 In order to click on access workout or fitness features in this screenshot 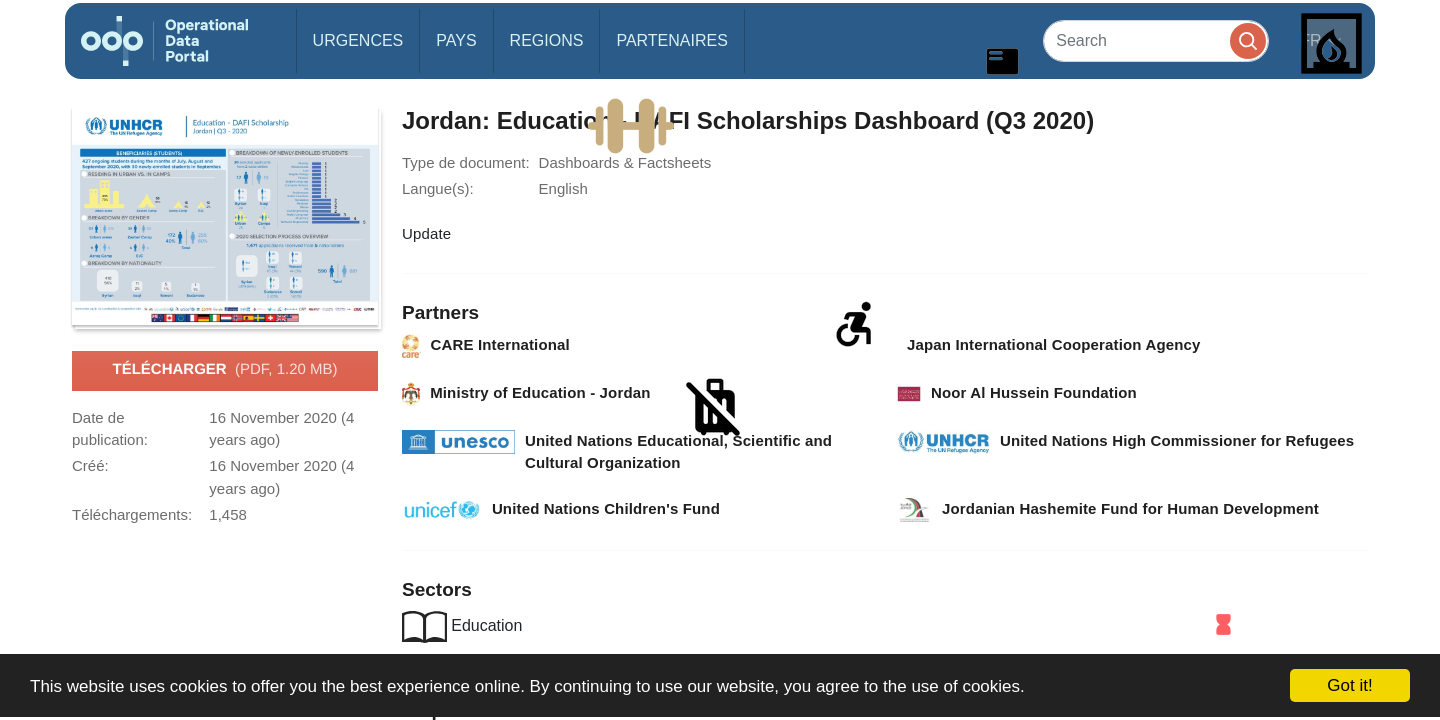, I will do `click(631, 126)`.